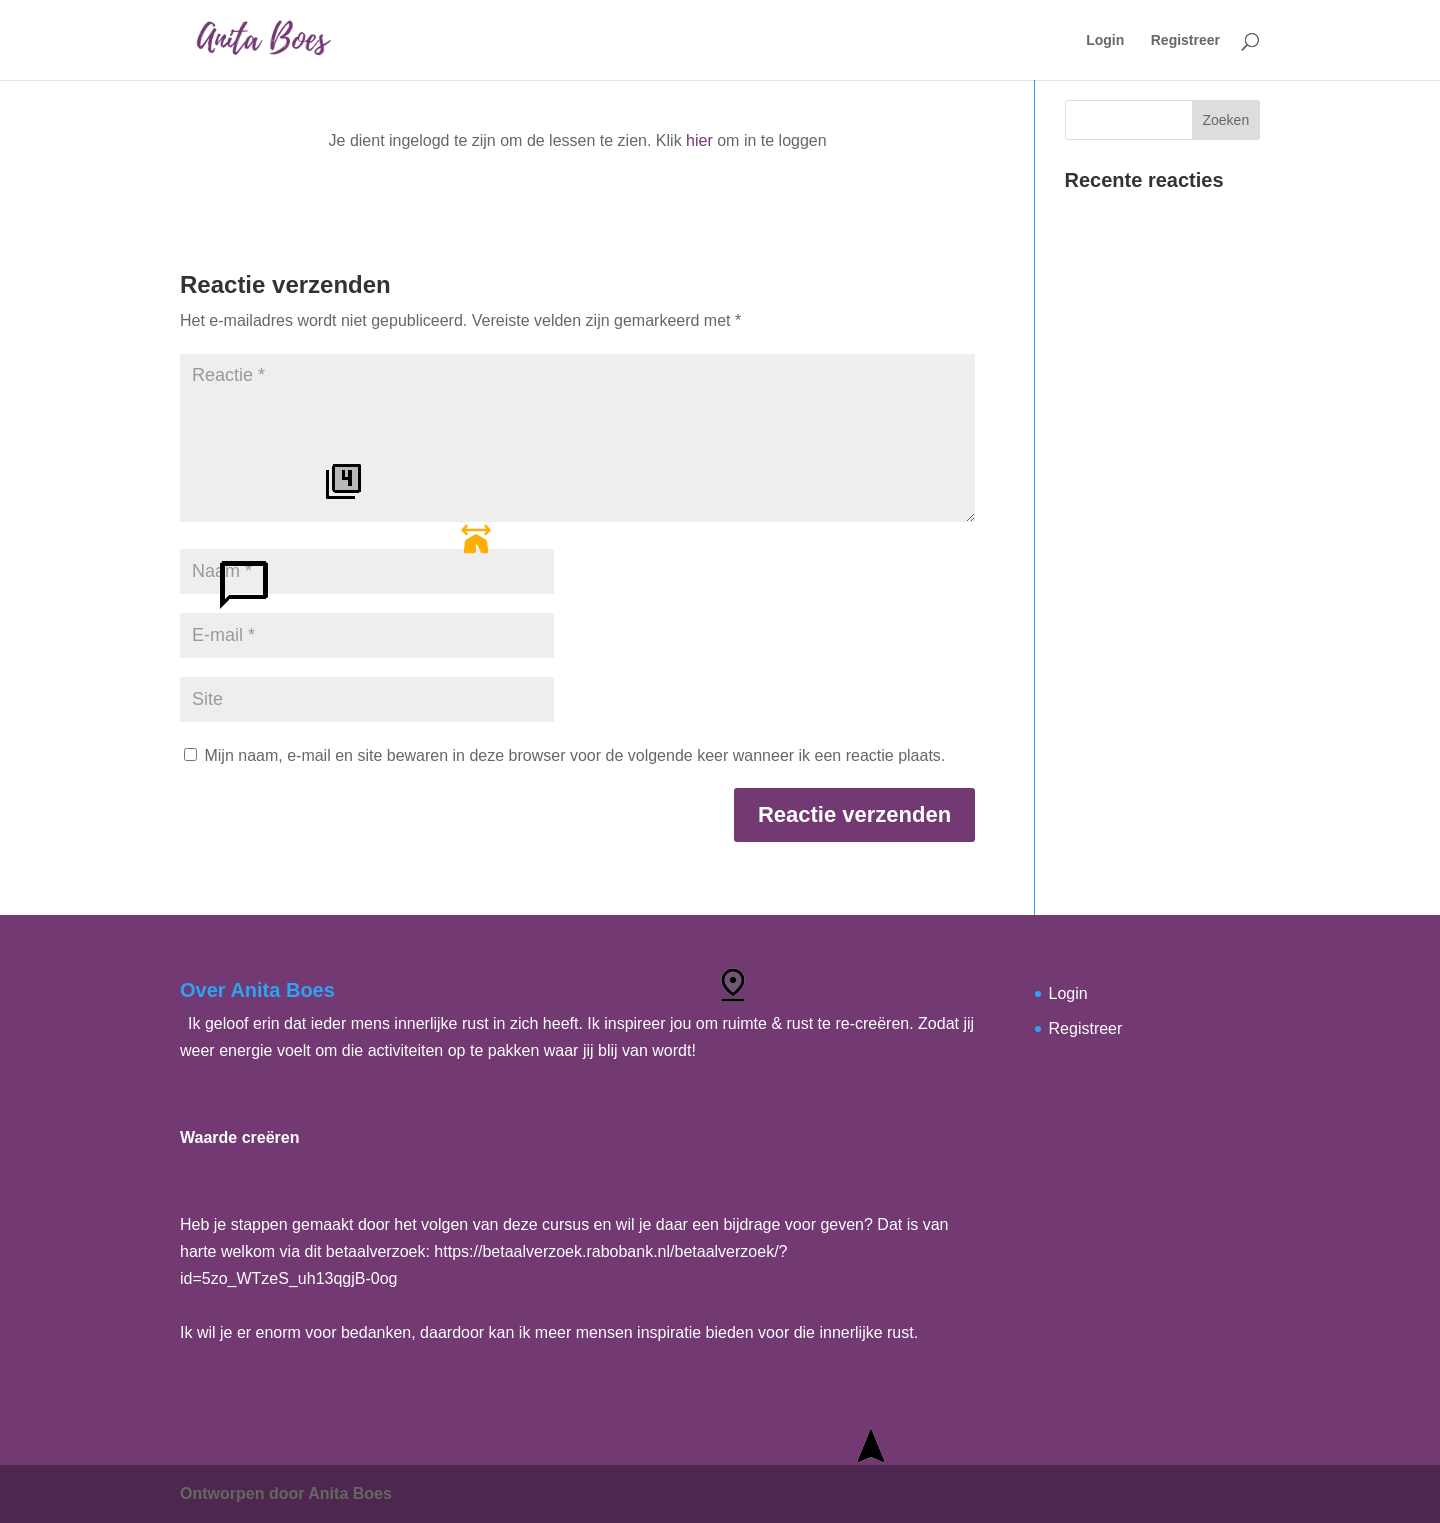  I want to click on drop a pin on the map, so click(733, 985).